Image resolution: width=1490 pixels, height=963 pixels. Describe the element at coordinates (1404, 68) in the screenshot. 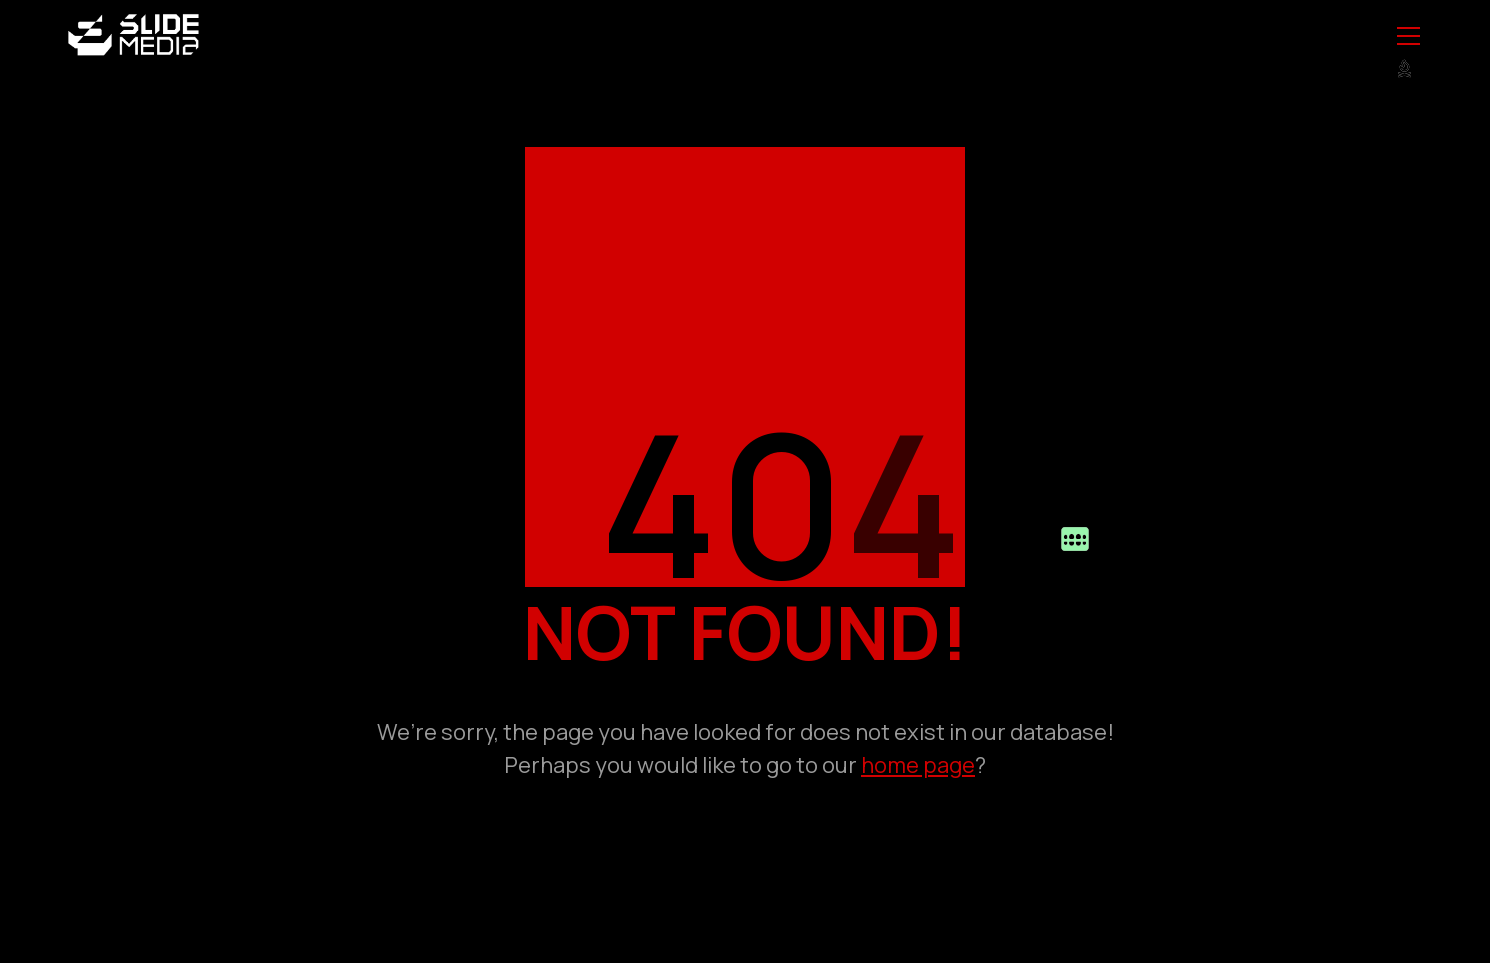

I see `start a campfire or outdoor activity mode` at that location.